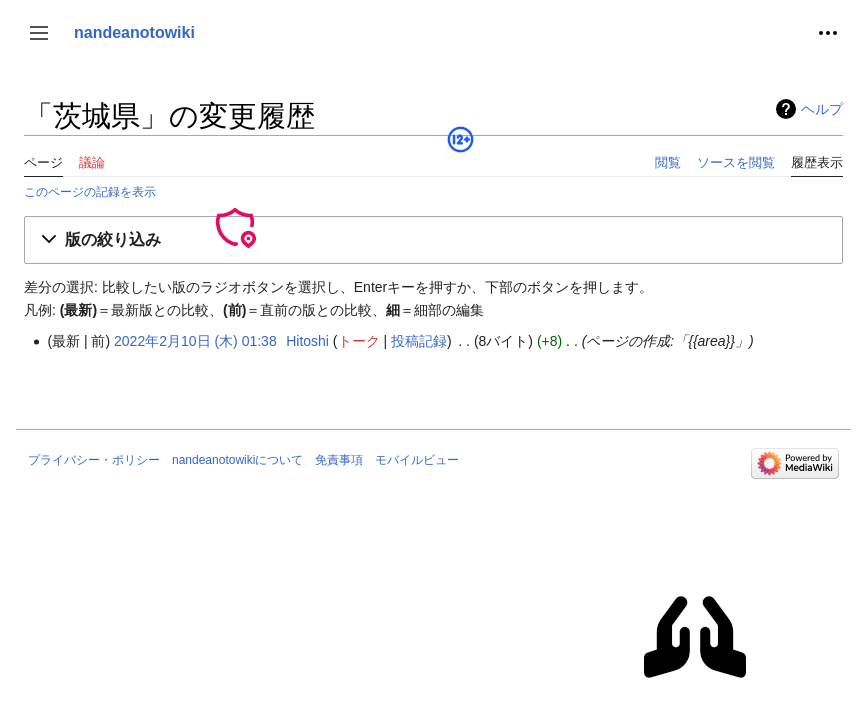 The width and height of the screenshot is (867, 720). I want to click on set a secure location or safe zone, so click(235, 227).